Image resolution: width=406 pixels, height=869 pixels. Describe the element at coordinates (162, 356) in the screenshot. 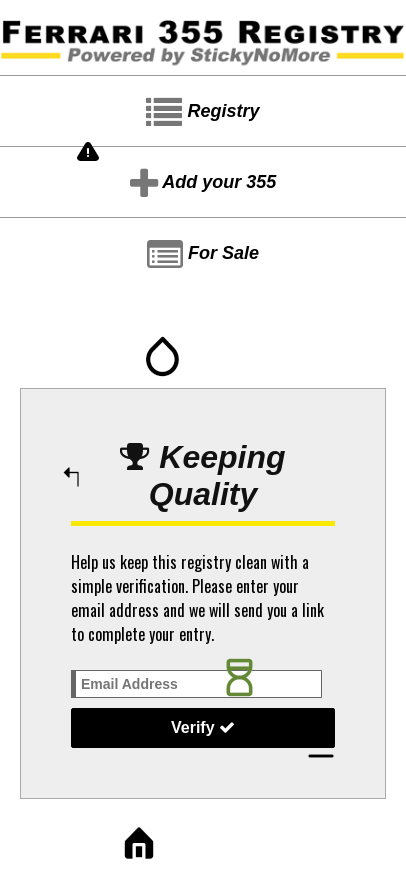

I see `adjust water or hydration settings` at that location.